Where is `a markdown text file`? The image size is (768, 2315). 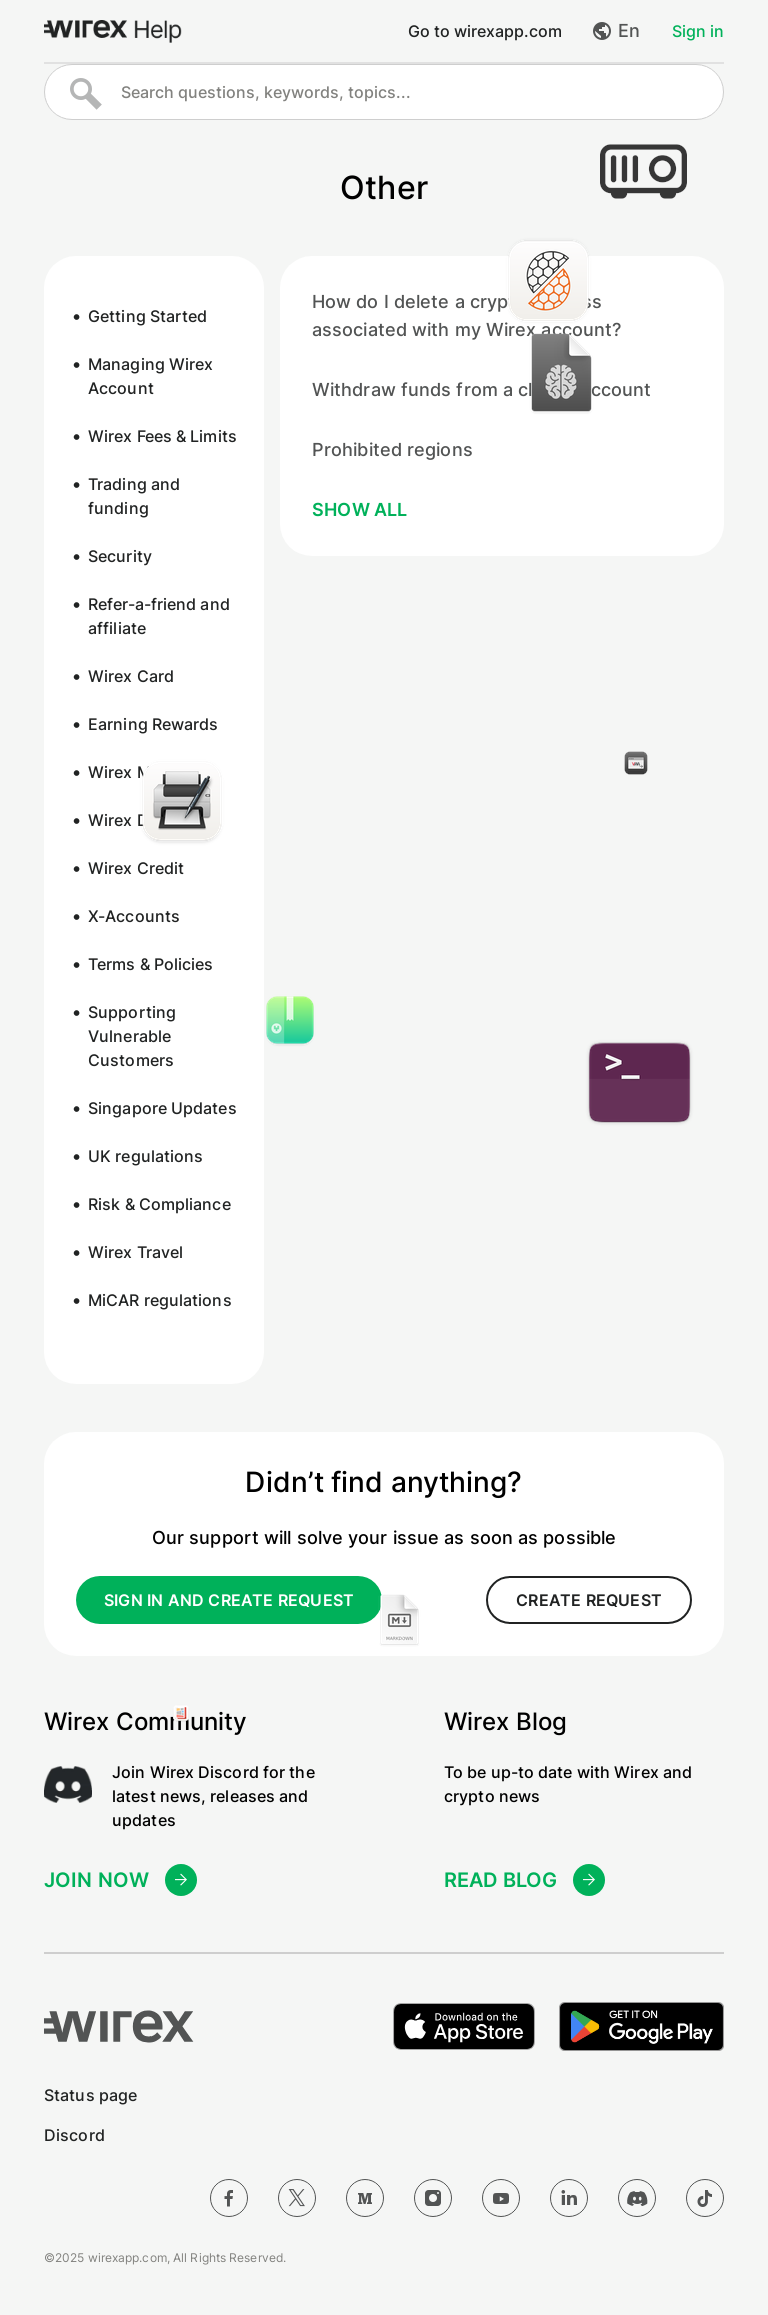
a markdown text file is located at coordinates (399, 1620).